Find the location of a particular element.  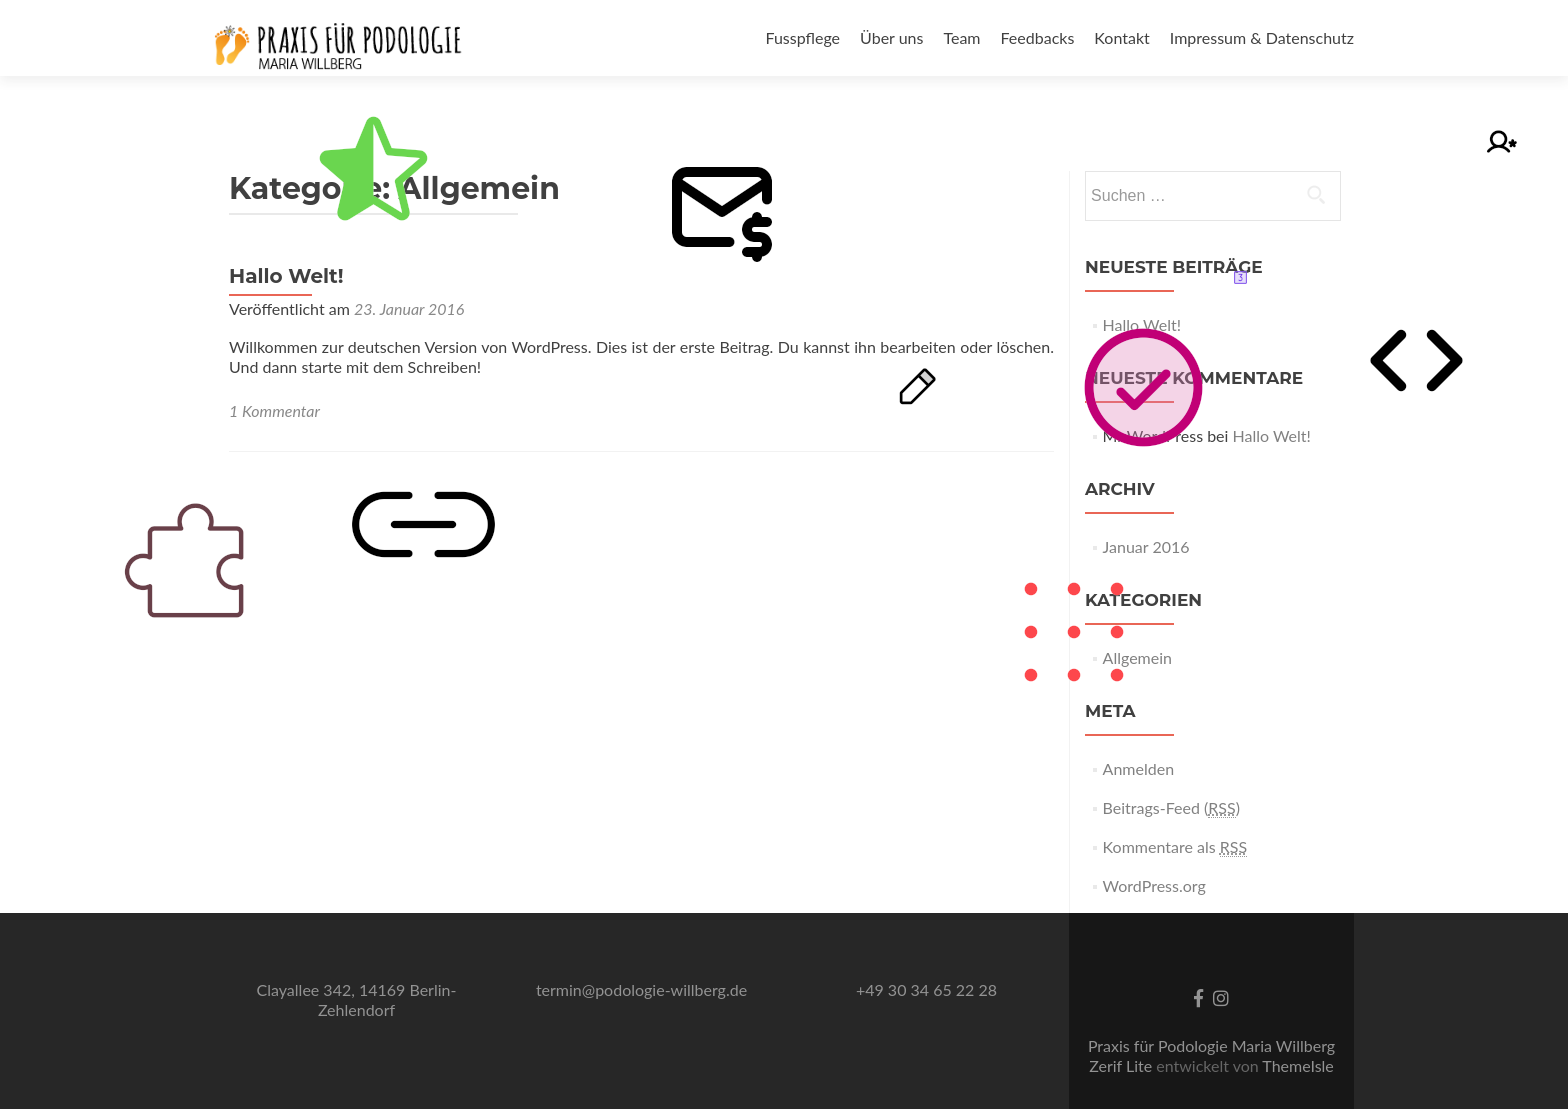

edit content or text is located at coordinates (917, 387).